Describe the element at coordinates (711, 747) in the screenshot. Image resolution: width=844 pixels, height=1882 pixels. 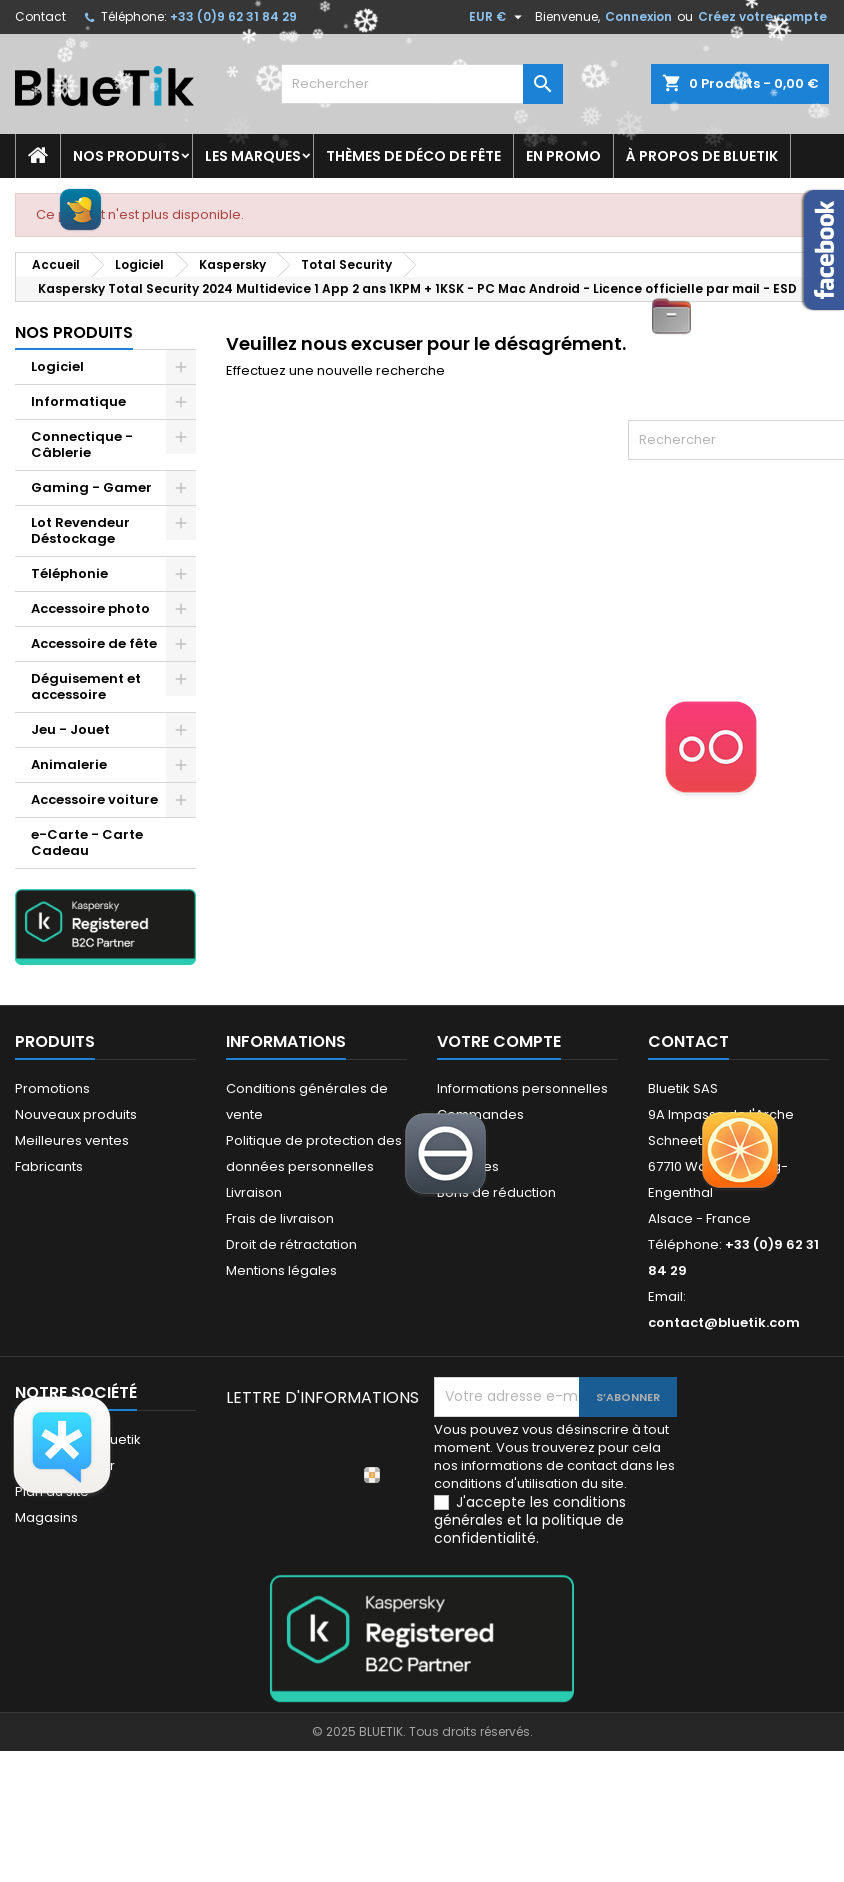
I see `launch genymotion android emulator` at that location.